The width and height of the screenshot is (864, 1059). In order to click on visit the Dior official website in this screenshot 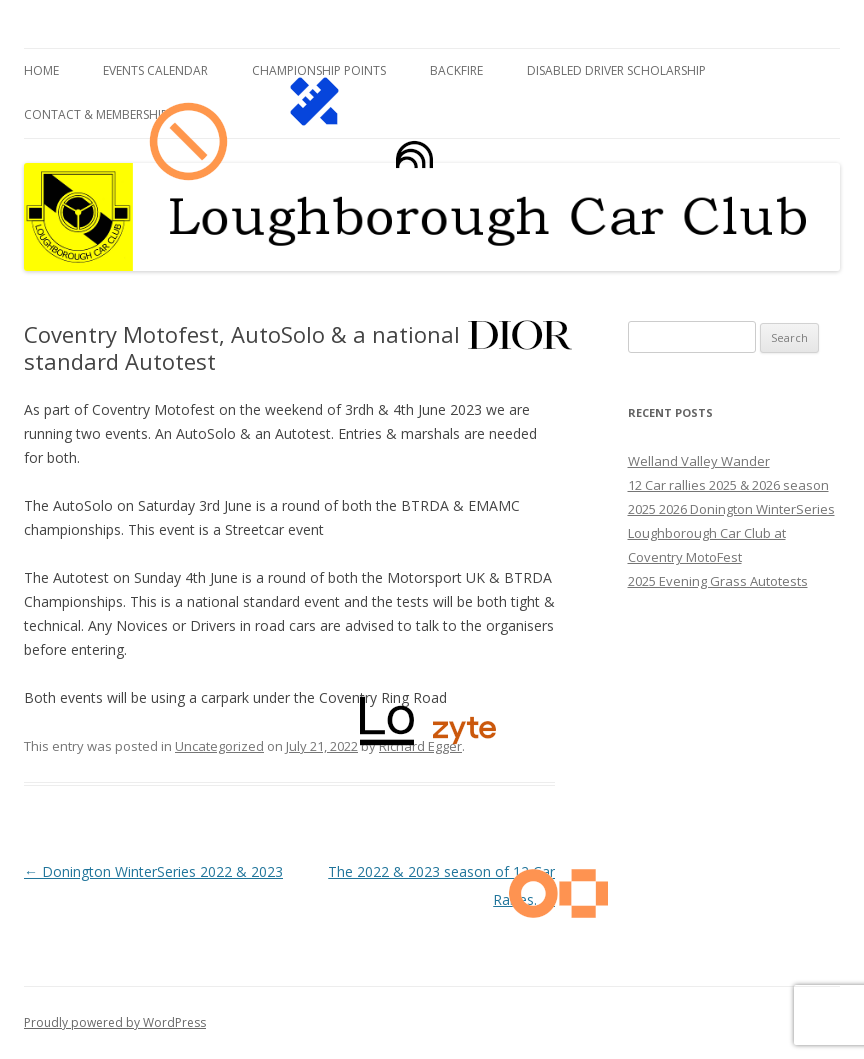, I will do `click(520, 335)`.